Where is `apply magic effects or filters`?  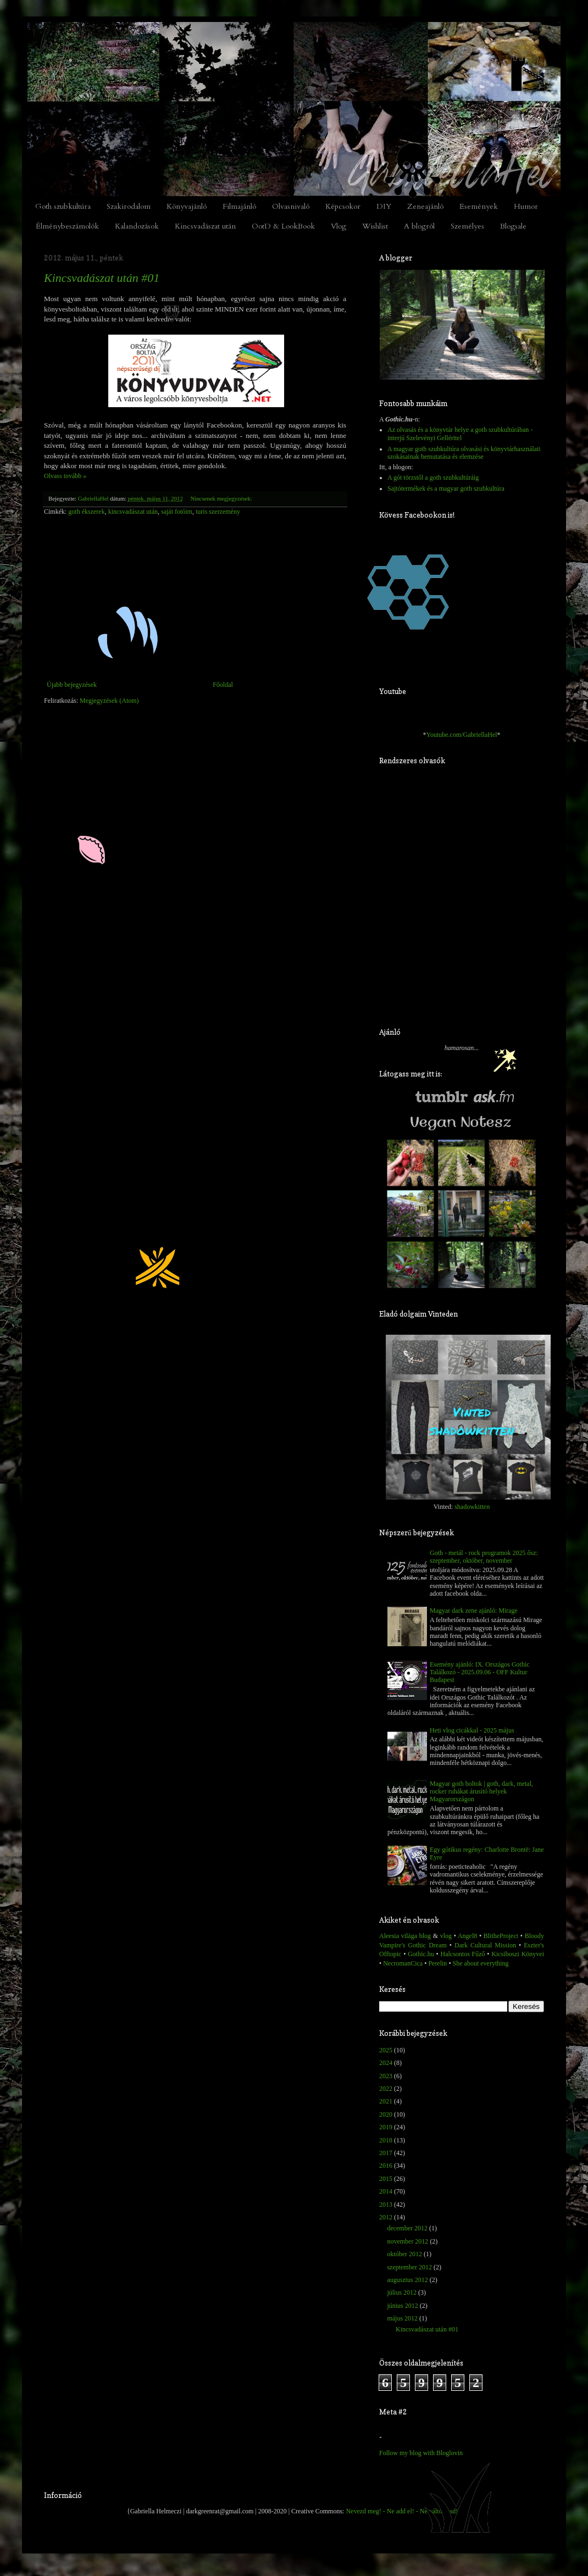 apply magic effects or filters is located at coordinates (505, 1060).